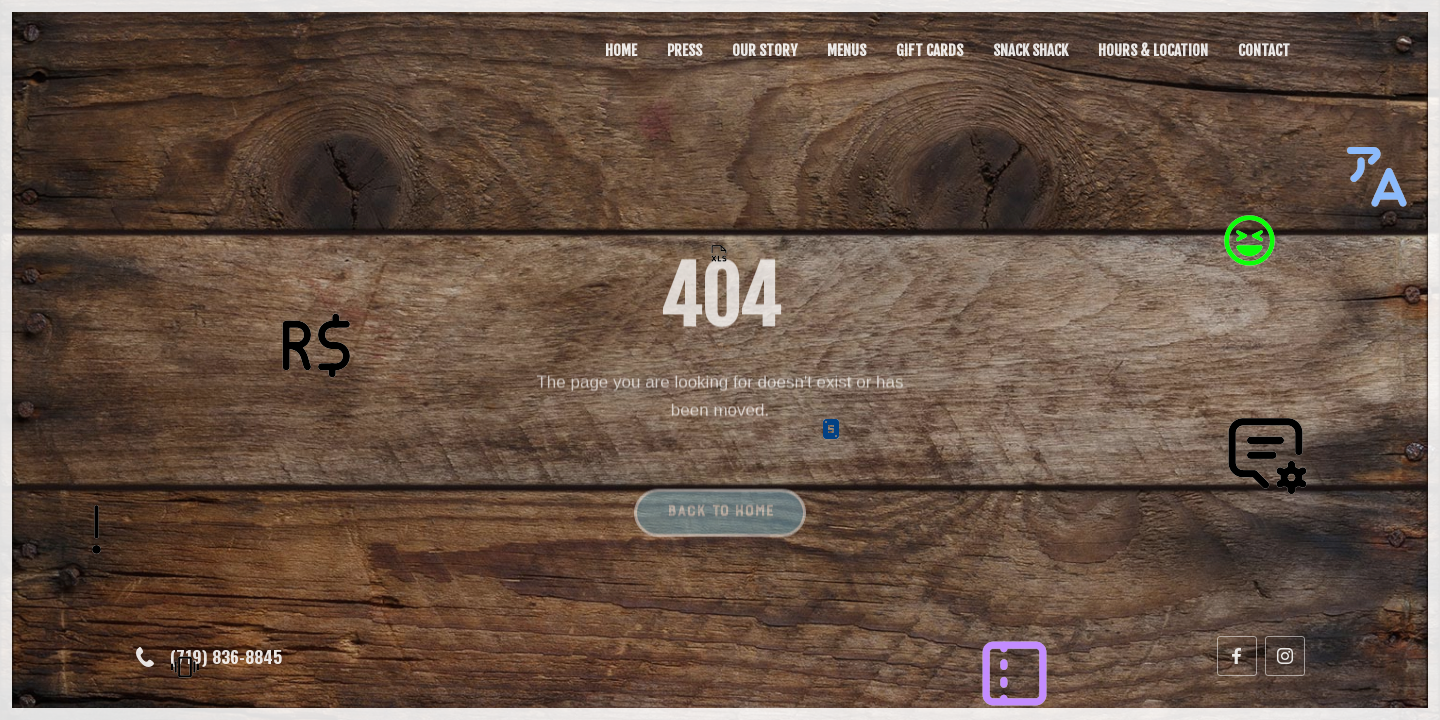  I want to click on open or view an excel spreadsheet file, so click(719, 254).